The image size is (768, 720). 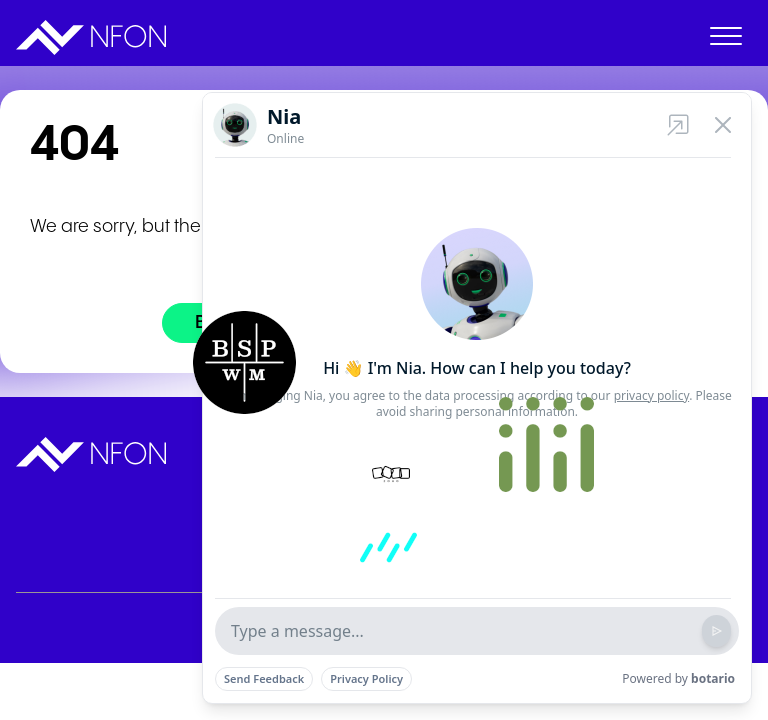 I want to click on bspwm tiling window manager logo, so click(x=244, y=362).